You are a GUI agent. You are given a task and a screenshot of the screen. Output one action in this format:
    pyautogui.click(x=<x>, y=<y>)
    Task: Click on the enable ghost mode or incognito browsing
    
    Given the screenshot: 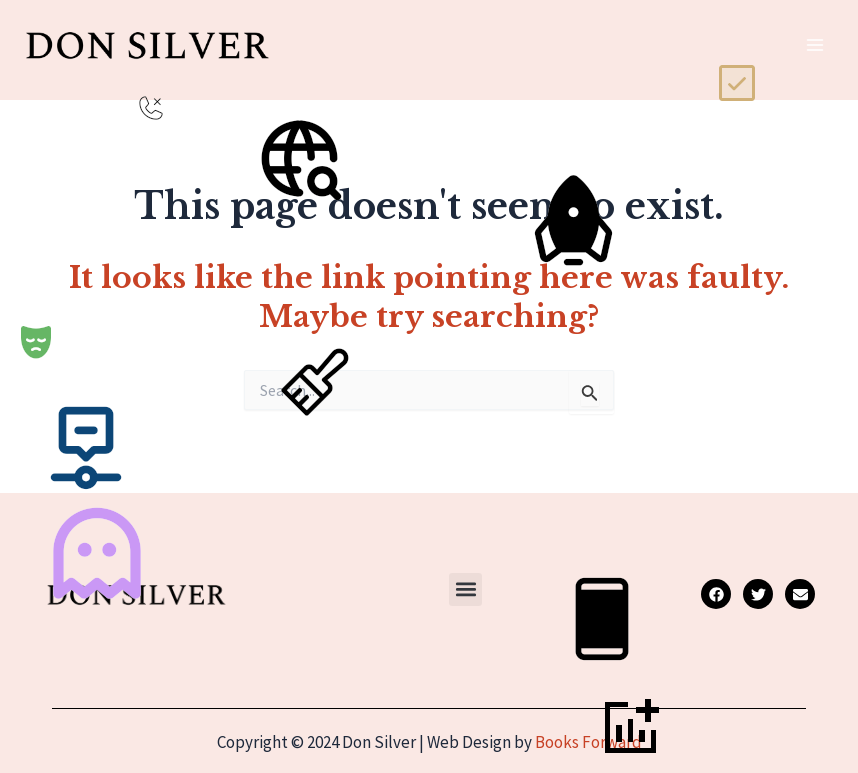 What is the action you would take?
    pyautogui.click(x=97, y=555)
    